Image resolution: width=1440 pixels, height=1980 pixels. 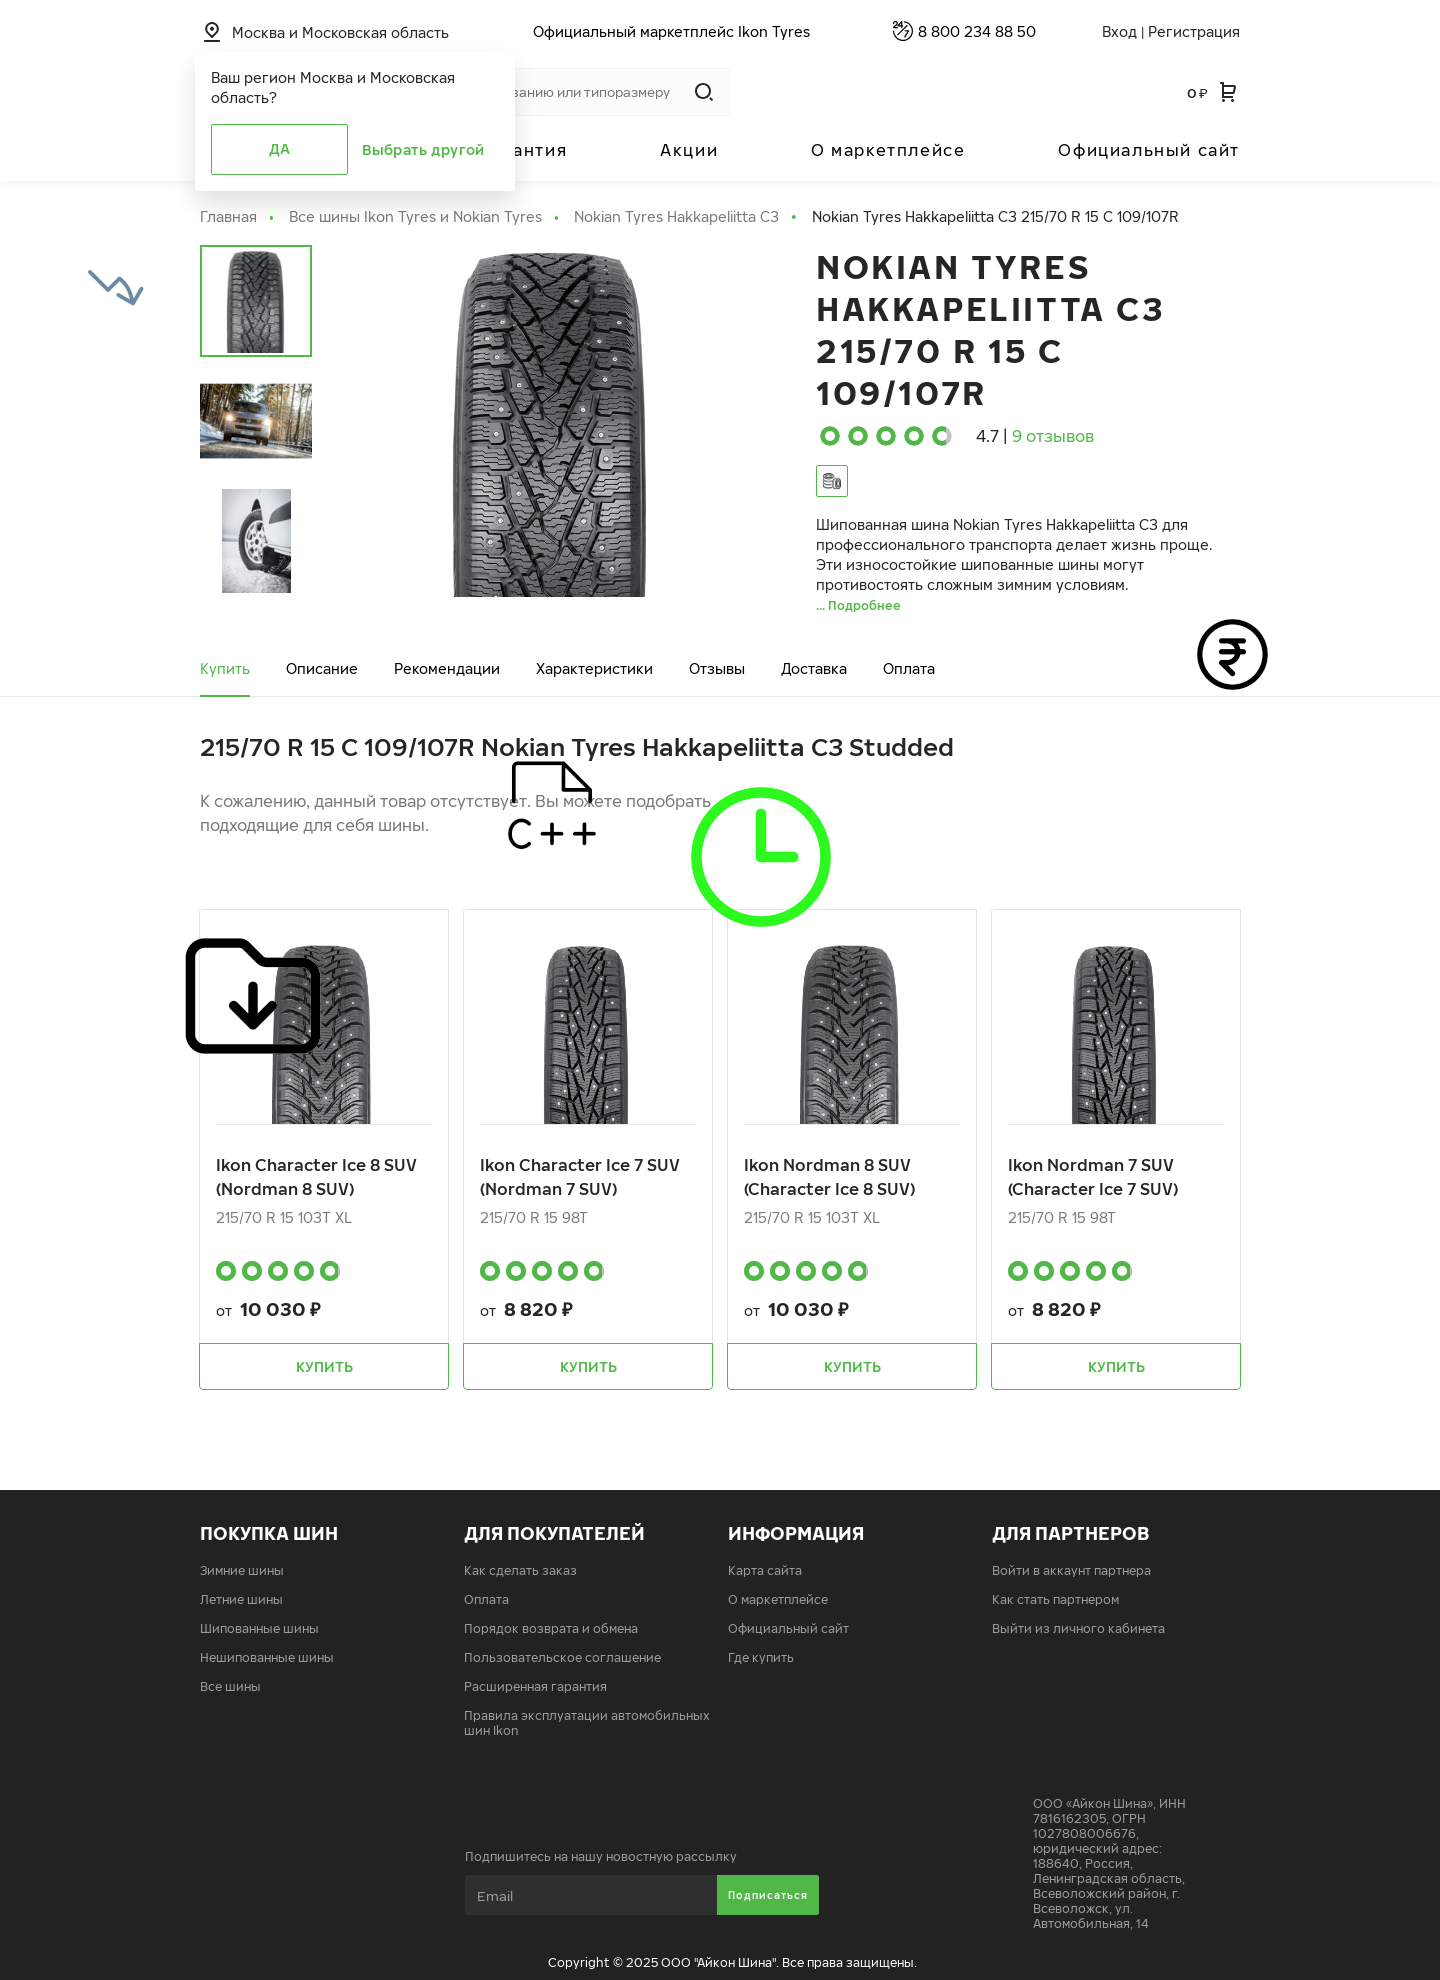 I want to click on open a C++ source file, so click(x=552, y=809).